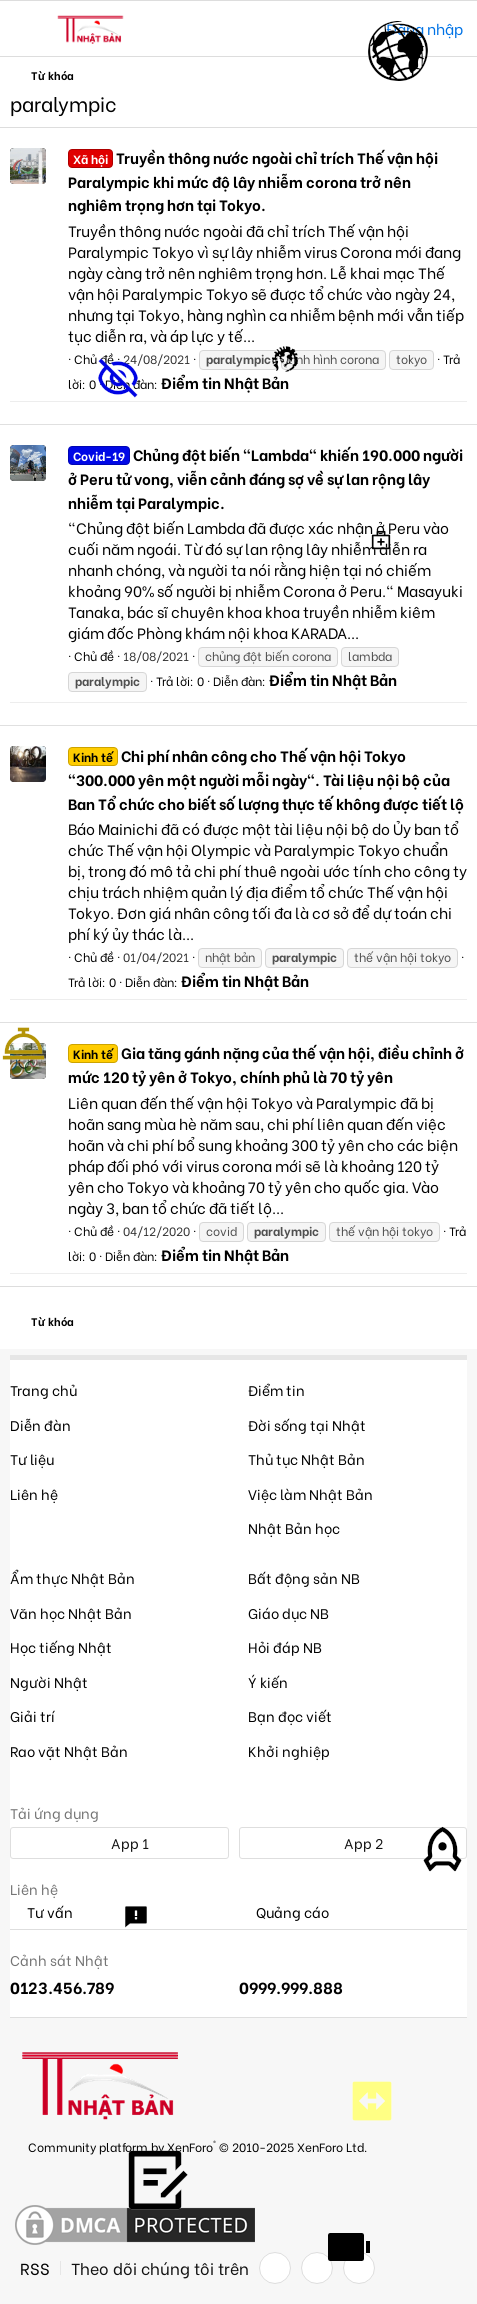 The height and width of the screenshot is (2304, 477). Describe the element at coordinates (442, 1848) in the screenshot. I see `launch or deploy an application` at that location.